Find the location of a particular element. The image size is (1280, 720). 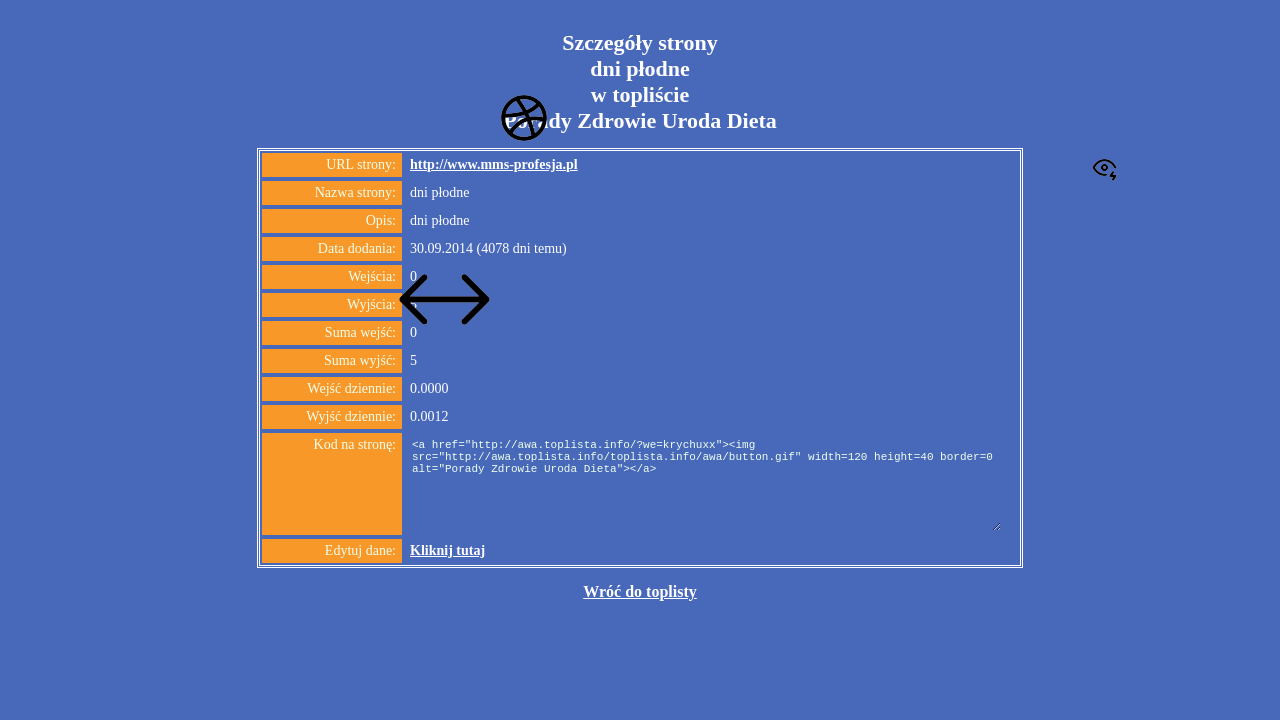

resize or adjust width horizontally is located at coordinates (444, 300).